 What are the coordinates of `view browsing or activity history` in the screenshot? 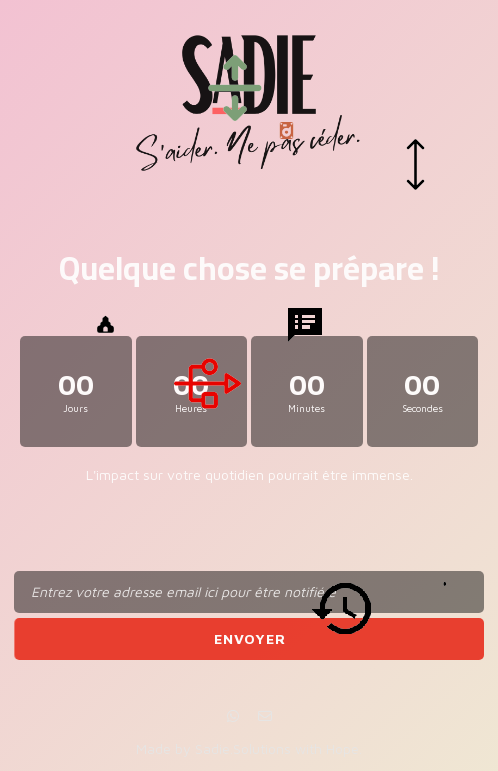 It's located at (342, 608).